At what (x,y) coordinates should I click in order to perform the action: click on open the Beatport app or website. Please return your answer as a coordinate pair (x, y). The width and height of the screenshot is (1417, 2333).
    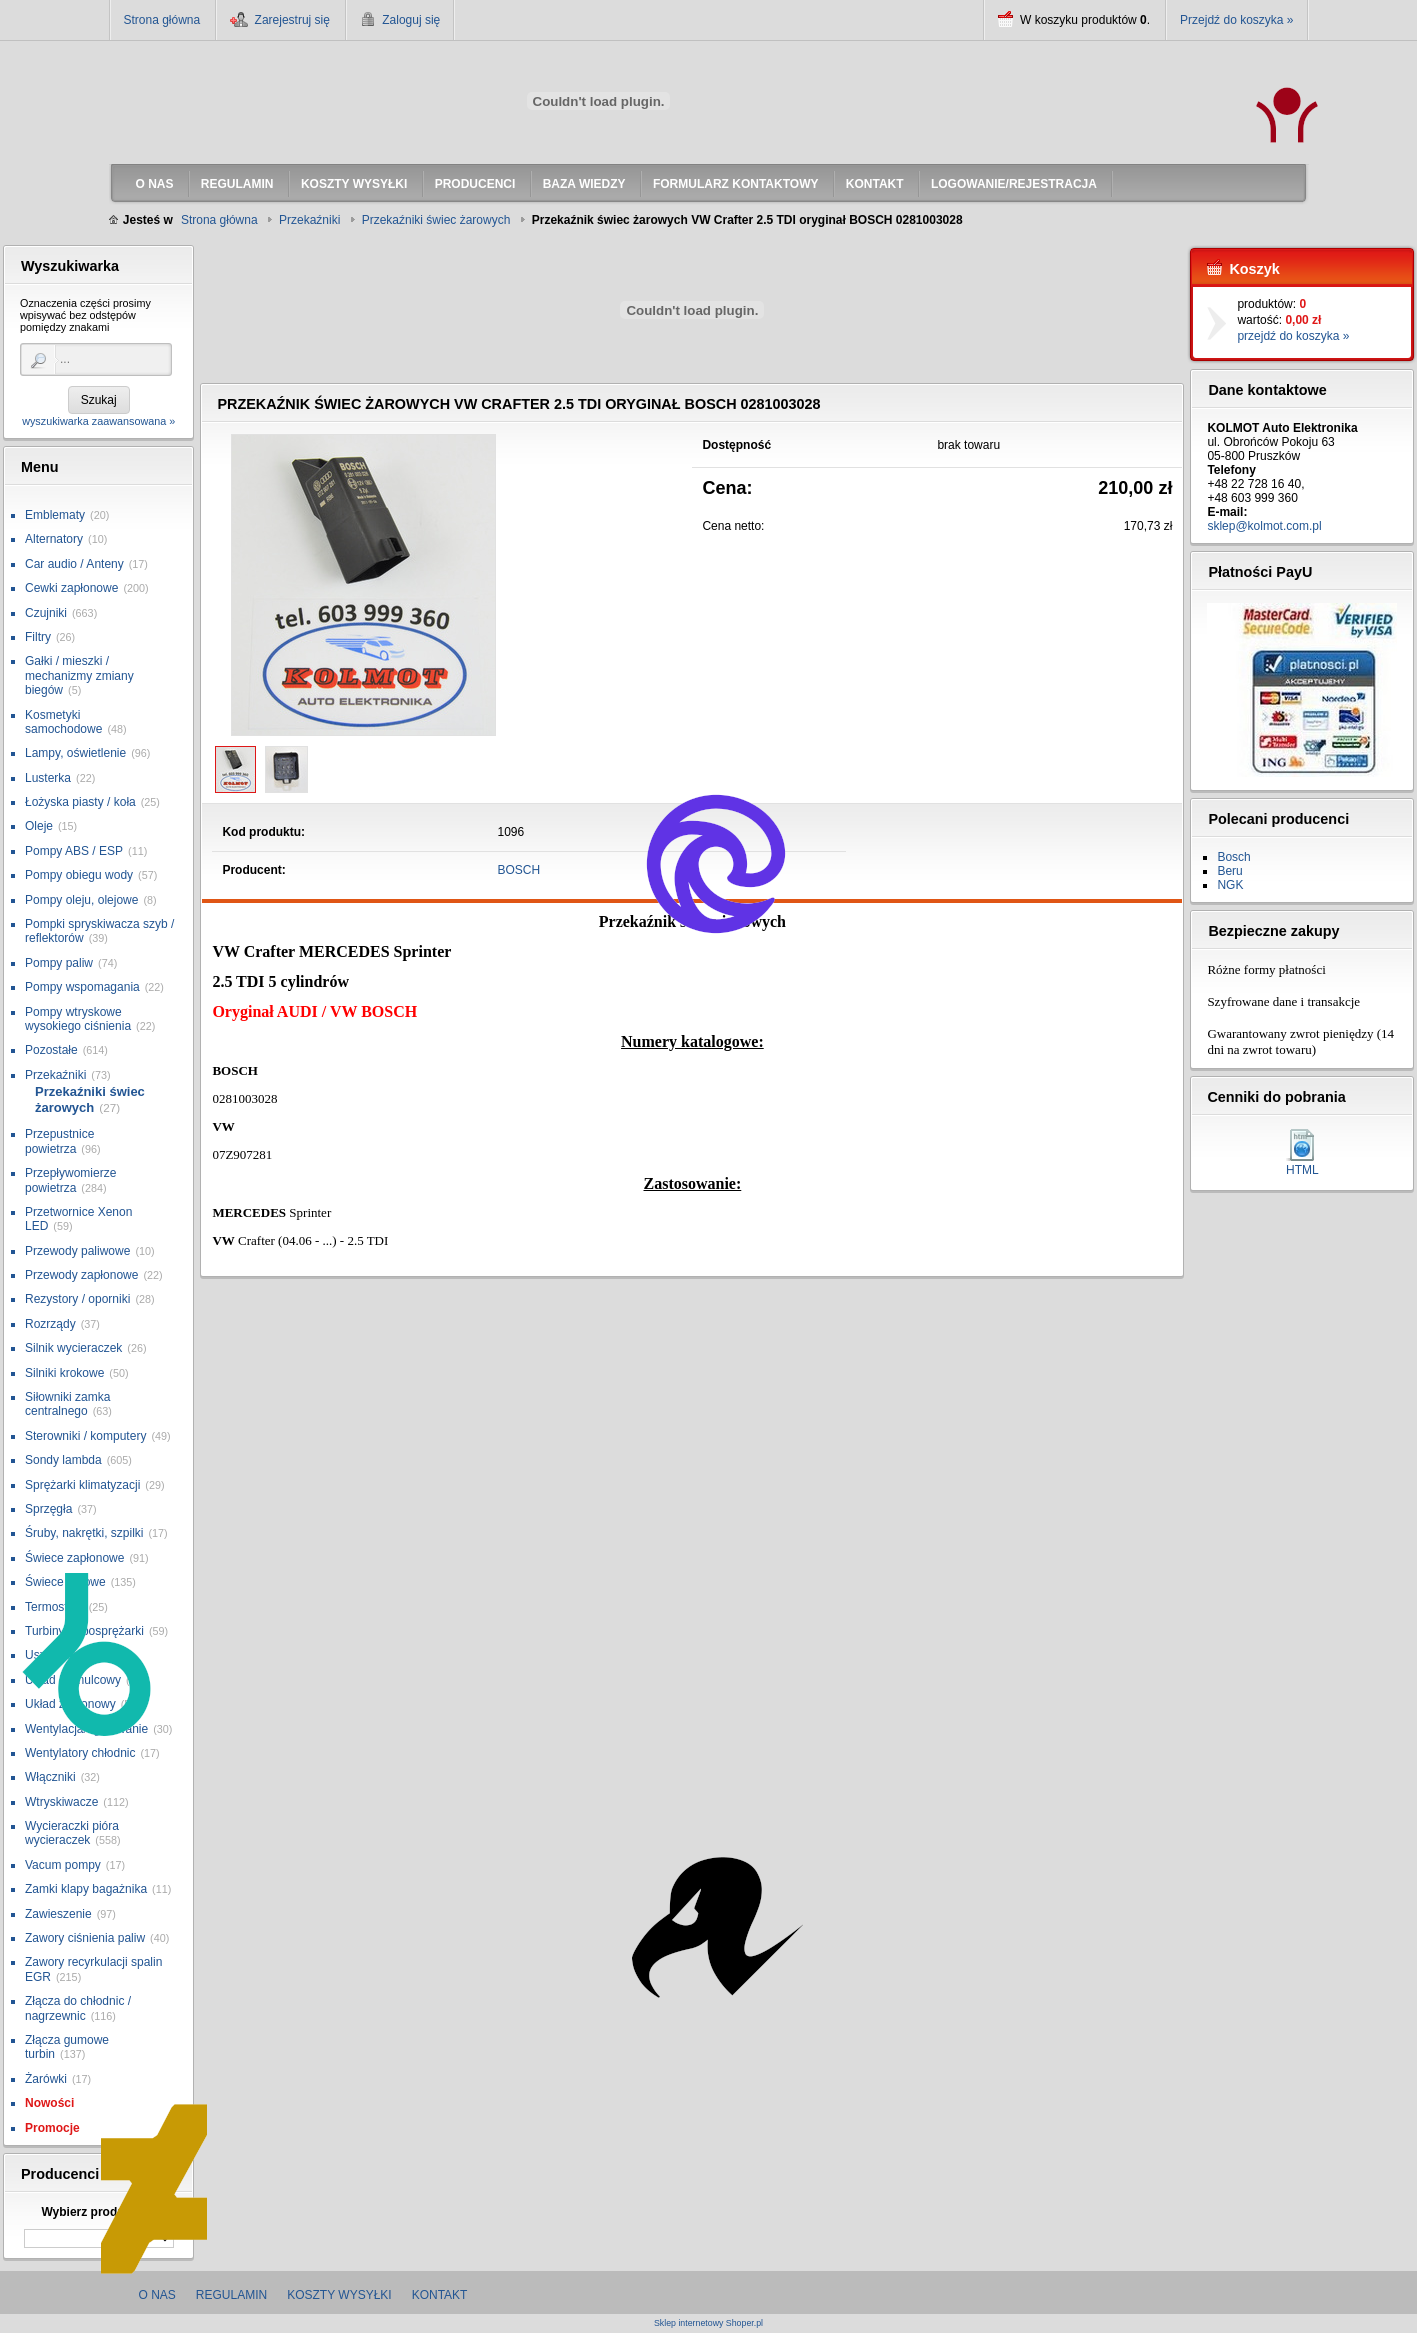
    Looking at the image, I should click on (86, 1654).